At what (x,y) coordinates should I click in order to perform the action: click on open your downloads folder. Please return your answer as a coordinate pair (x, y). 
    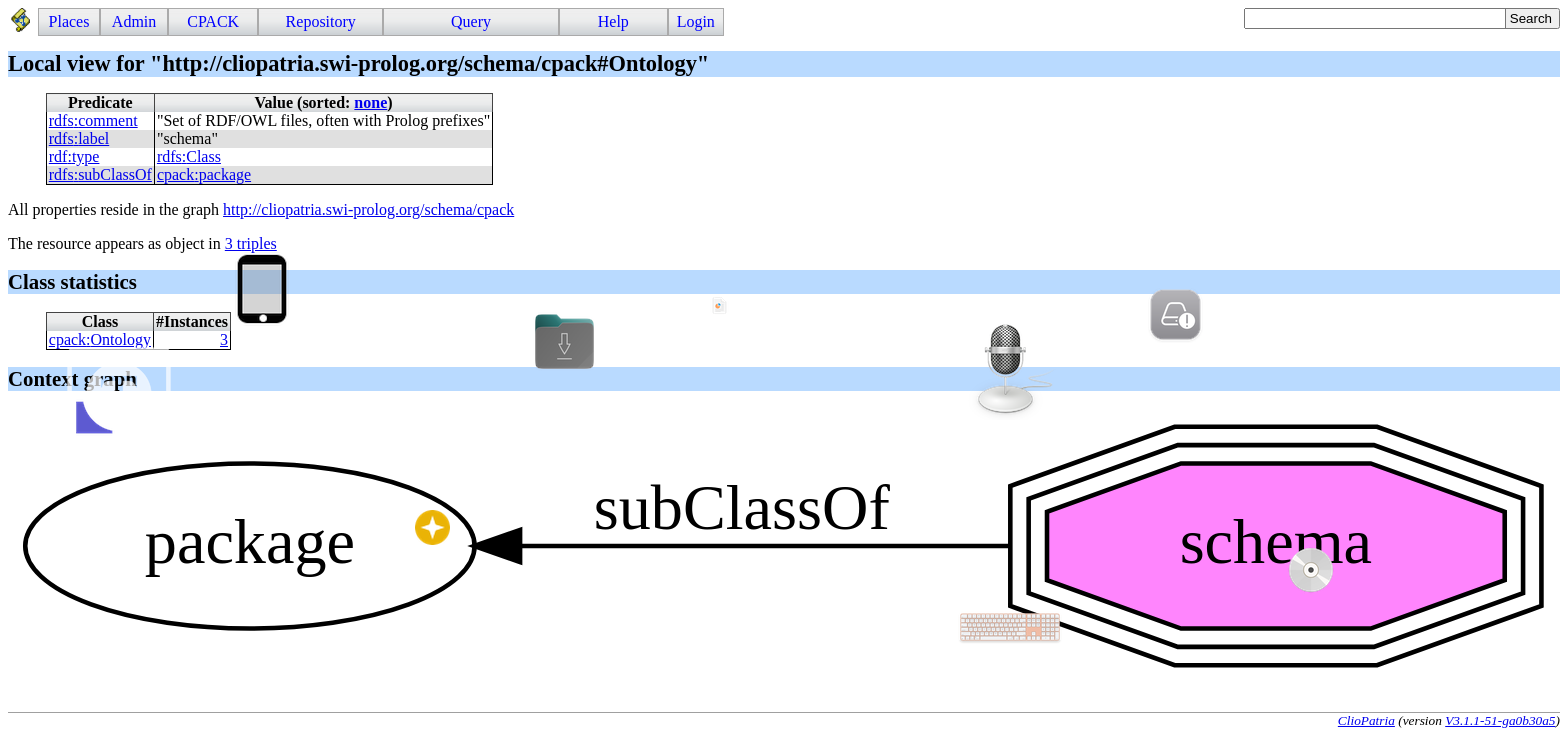
    Looking at the image, I should click on (564, 341).